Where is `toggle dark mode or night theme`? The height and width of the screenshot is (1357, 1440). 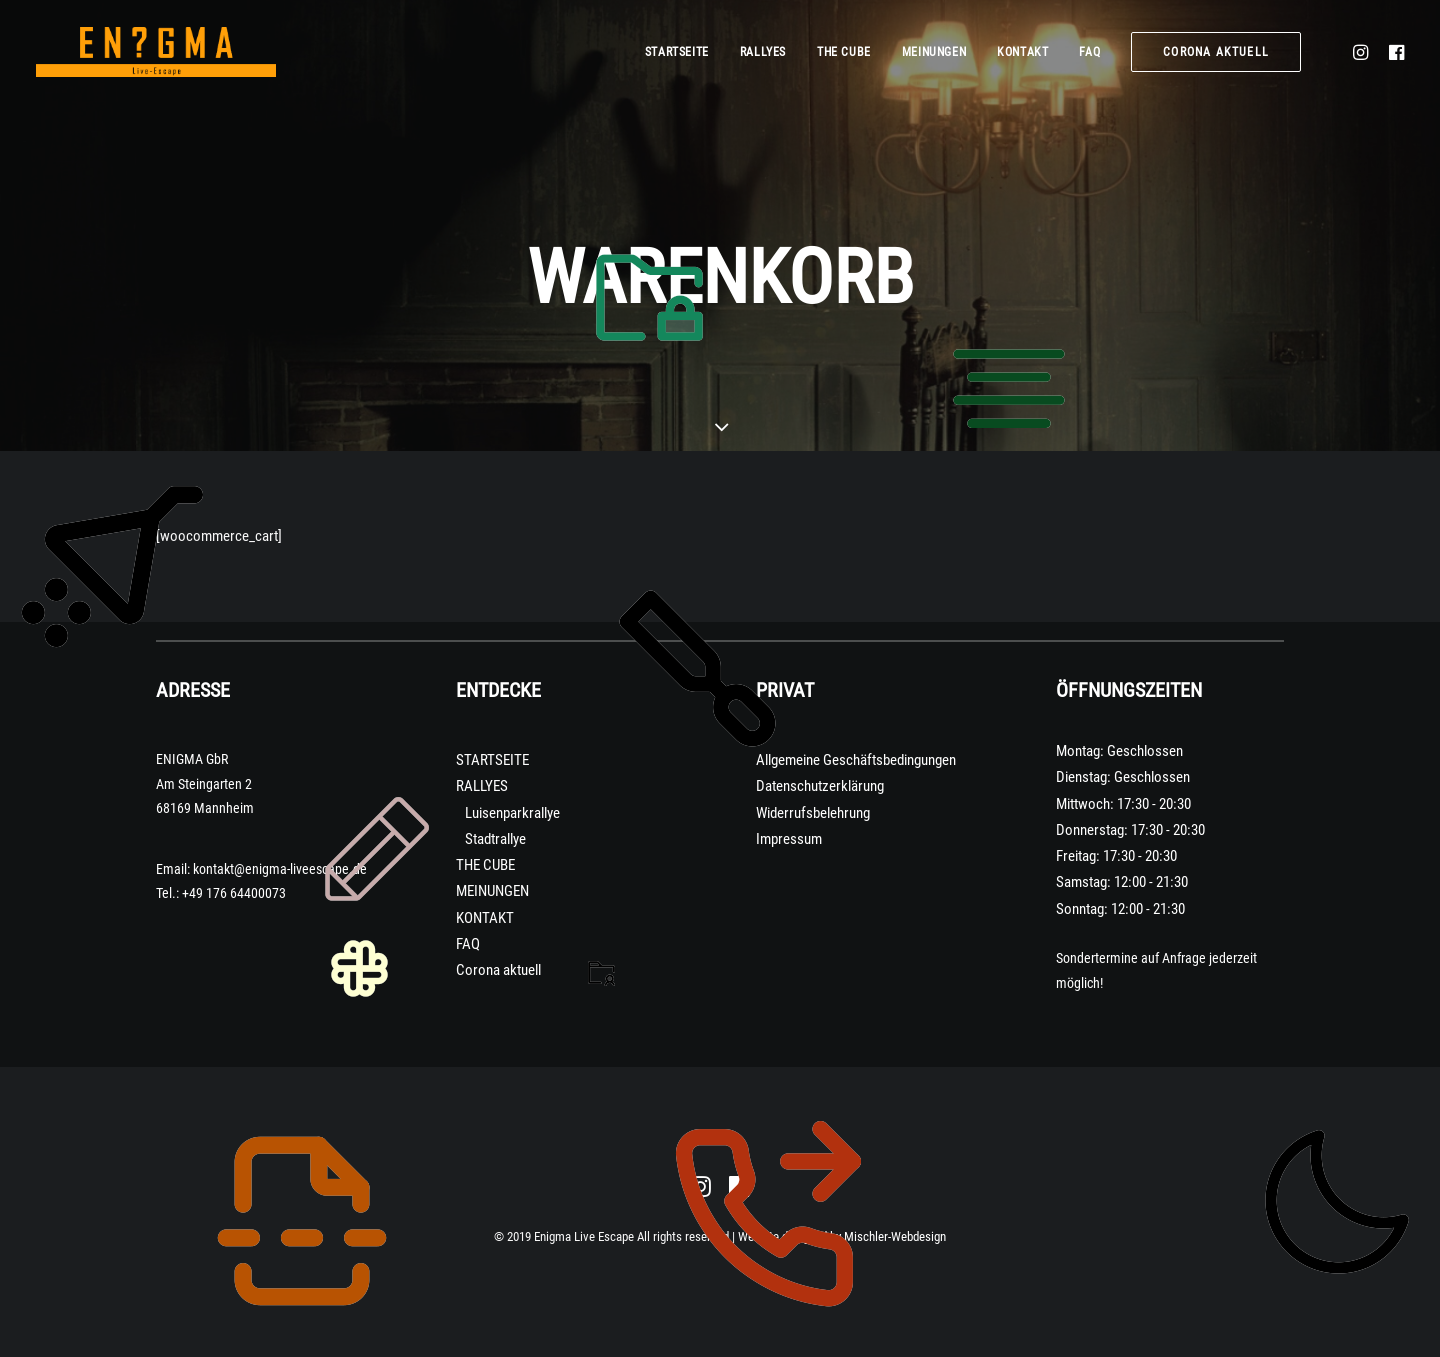
toggle dark mode or night theme is located at coordinates (1333, 1206).